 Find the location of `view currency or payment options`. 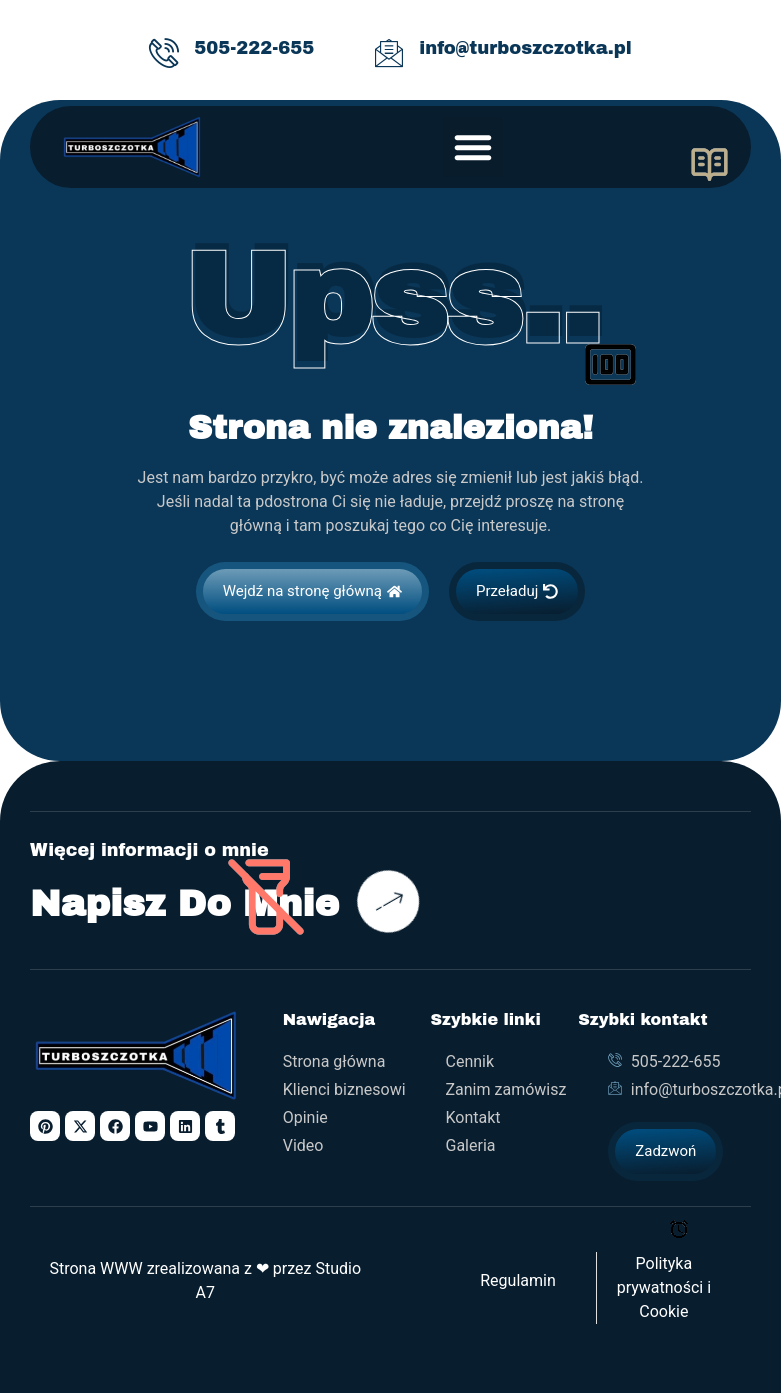

view currency or payment options is located at coordinates (610, 364).